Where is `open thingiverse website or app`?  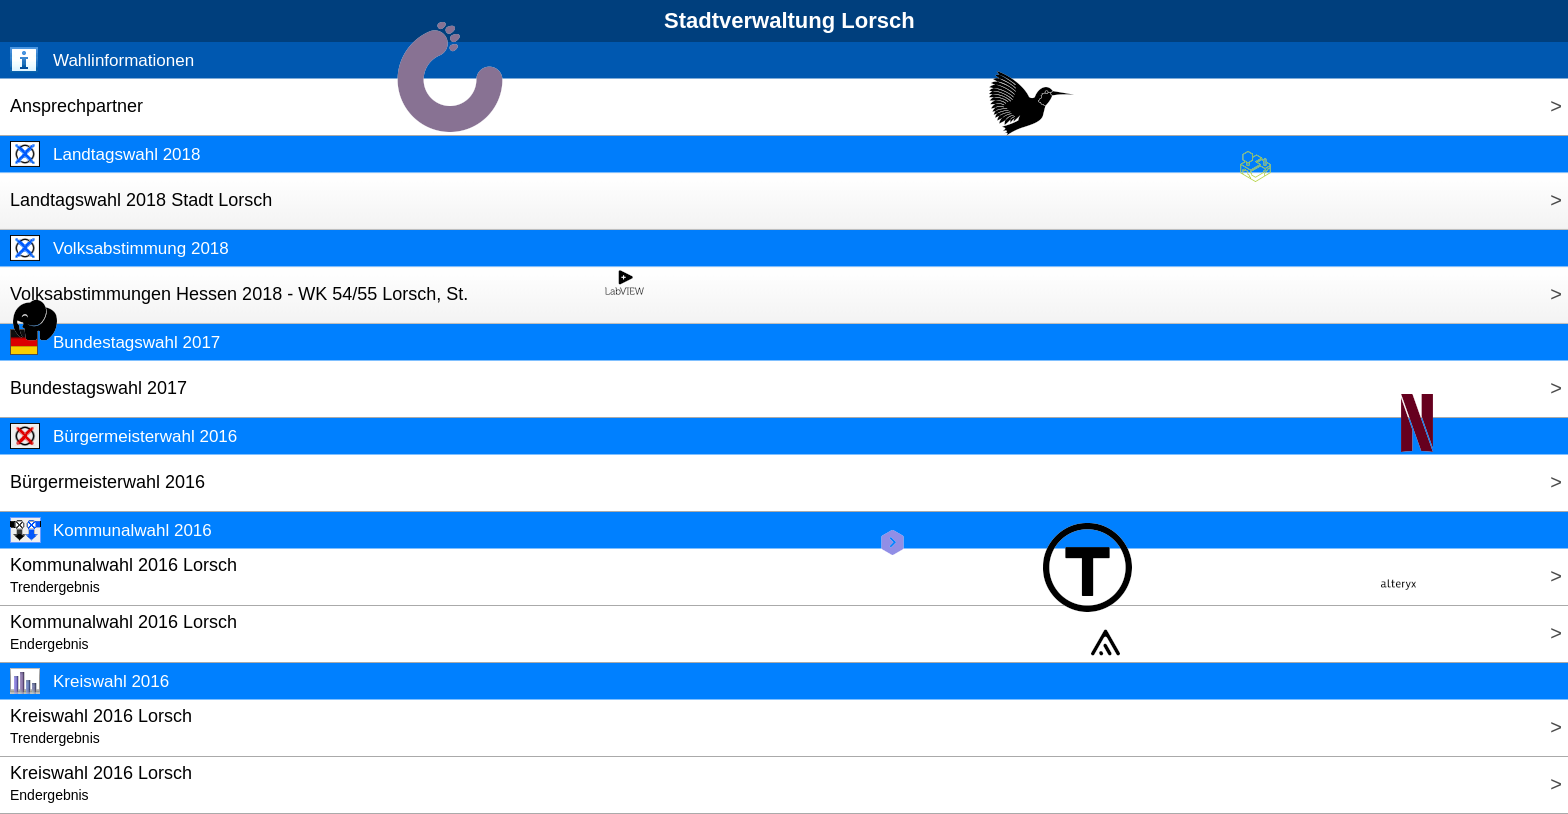 open thingiverse website or app is located at coordinates (1087, 567).